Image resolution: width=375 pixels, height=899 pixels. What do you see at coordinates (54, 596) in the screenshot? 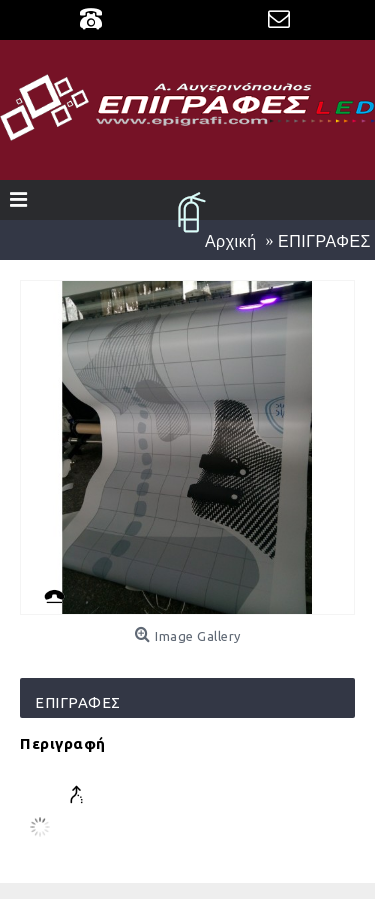
I see `end the current phone call` at bounding box center [54, 596].